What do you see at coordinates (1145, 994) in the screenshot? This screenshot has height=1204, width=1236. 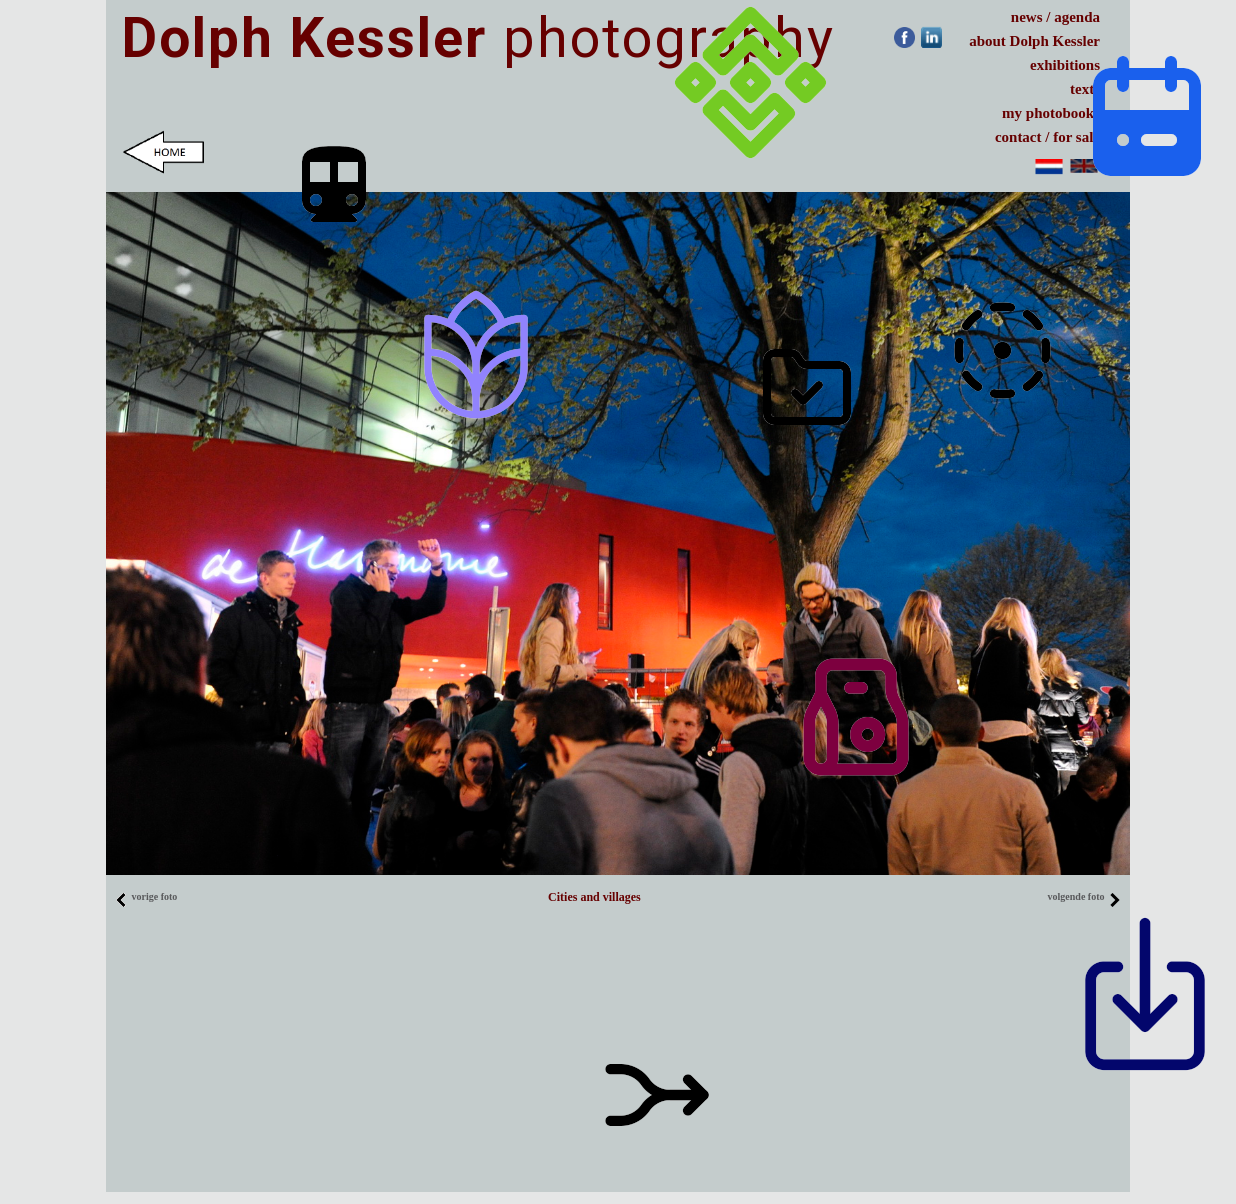 I see `download a file or document` at bounding box center [1145, 994].